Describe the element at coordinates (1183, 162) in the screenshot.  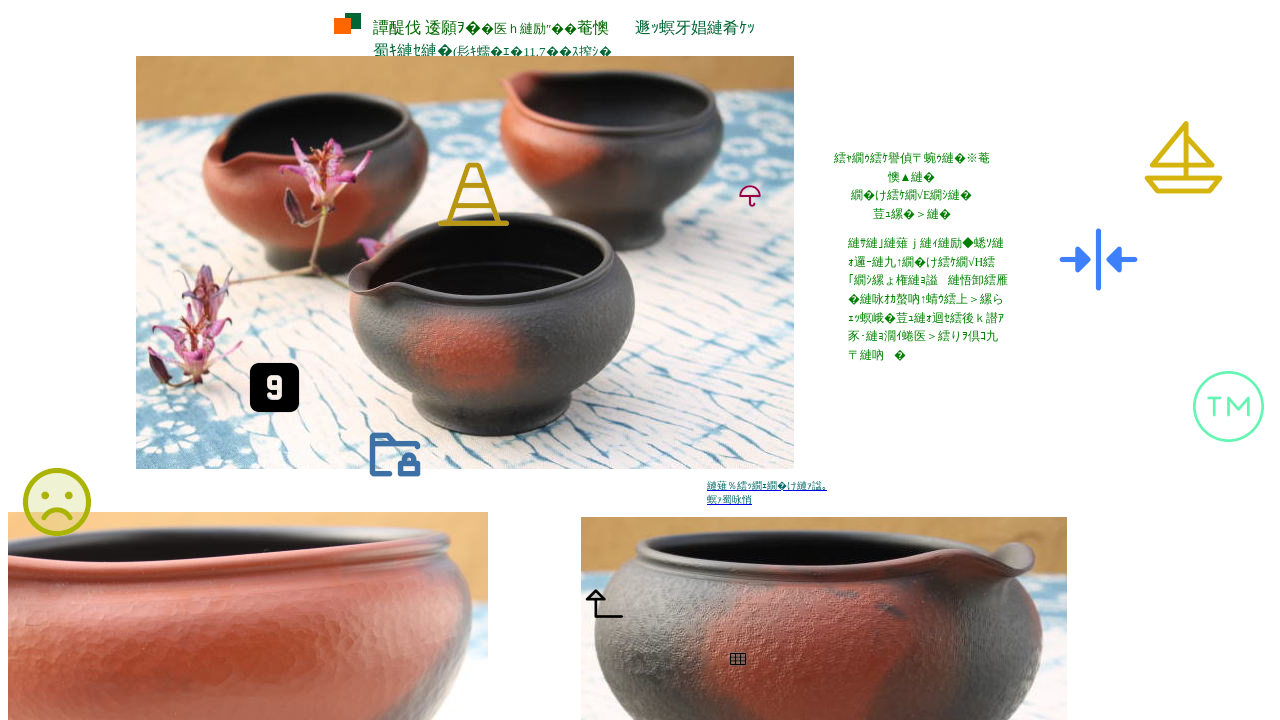
I see `access sailing or boating activities` at that location.